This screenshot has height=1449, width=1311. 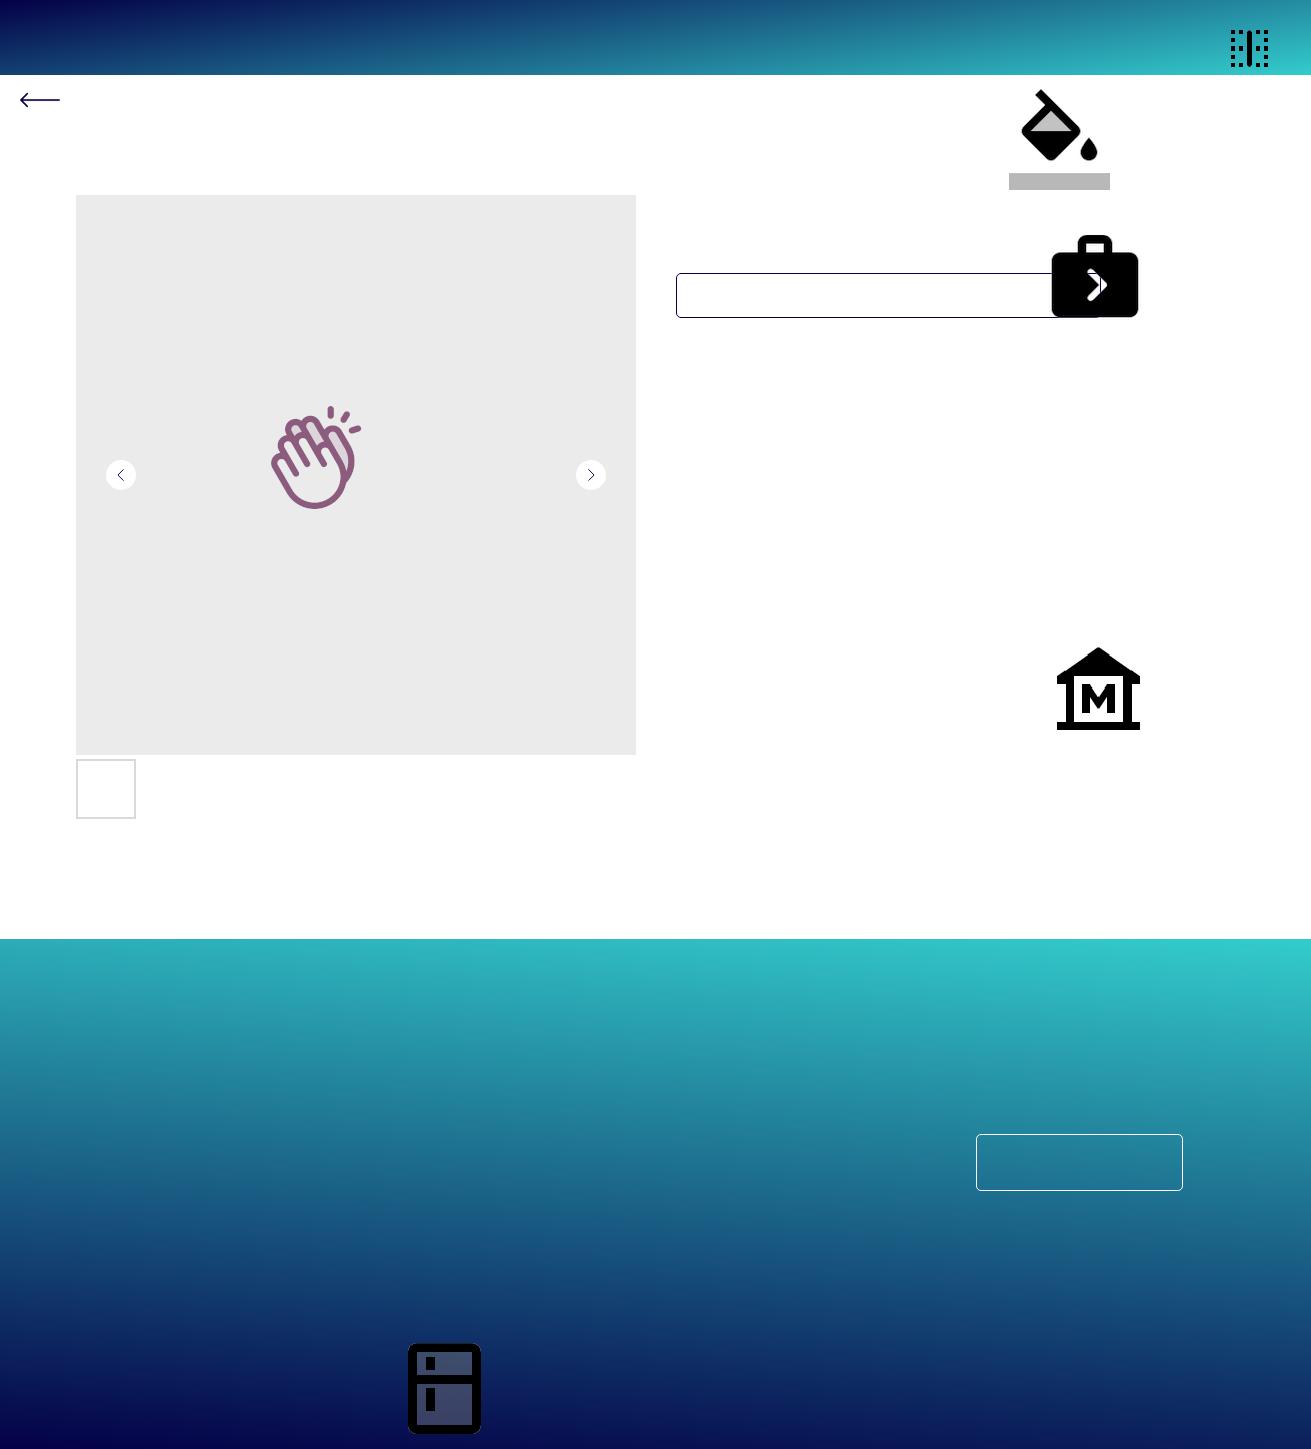 What do you see at coordinates (1098, 688) in the screenshot?
I see `view nearby museums` at bounding box center [1098, 688].